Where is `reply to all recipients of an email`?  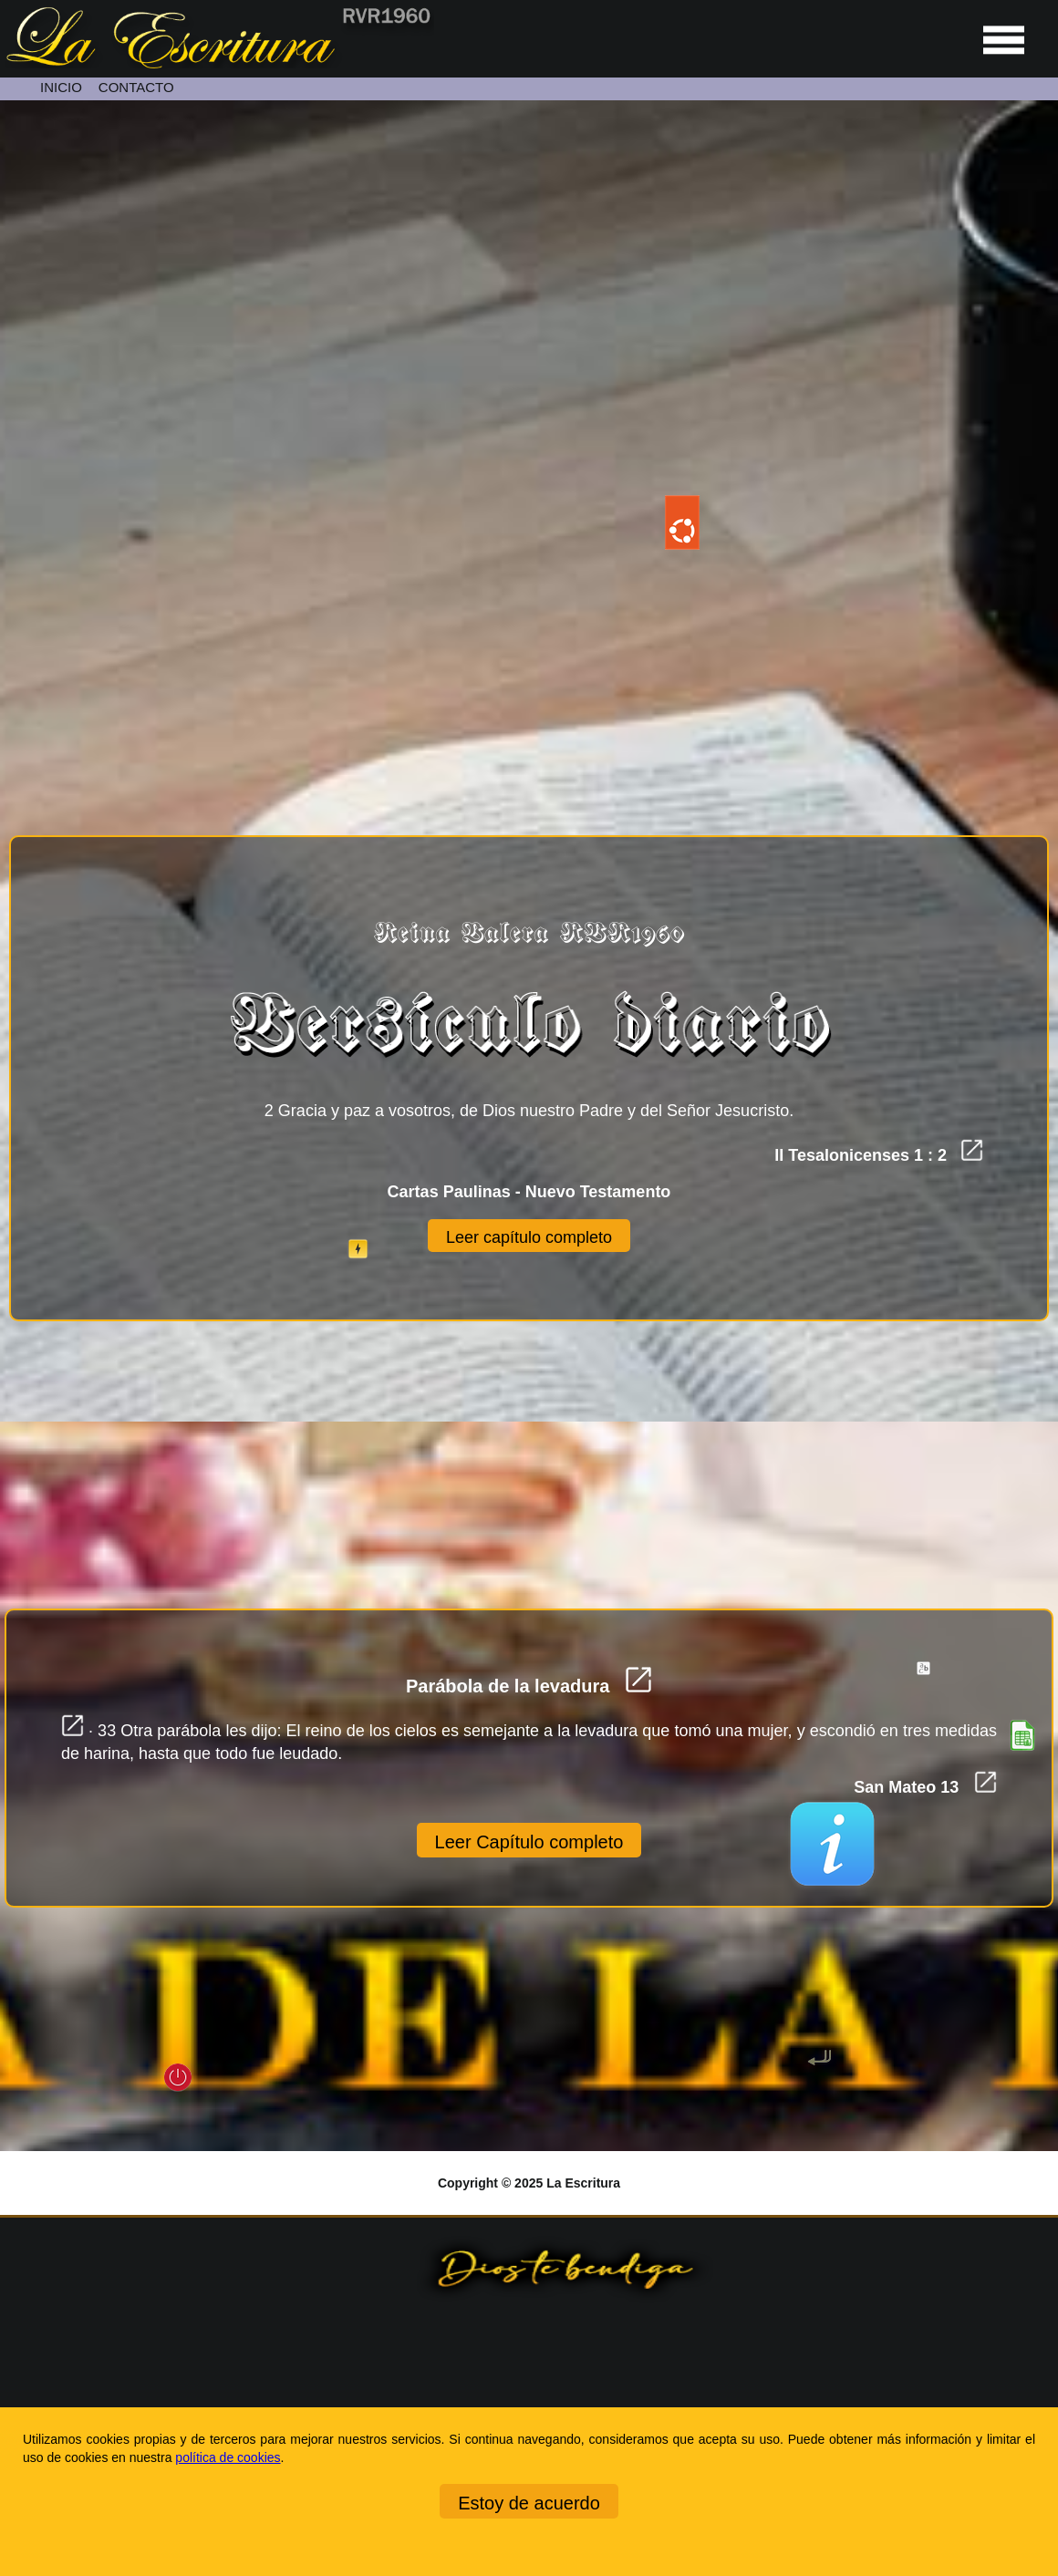
reply to all recipients of an email is located at coordinates (819, 2056).